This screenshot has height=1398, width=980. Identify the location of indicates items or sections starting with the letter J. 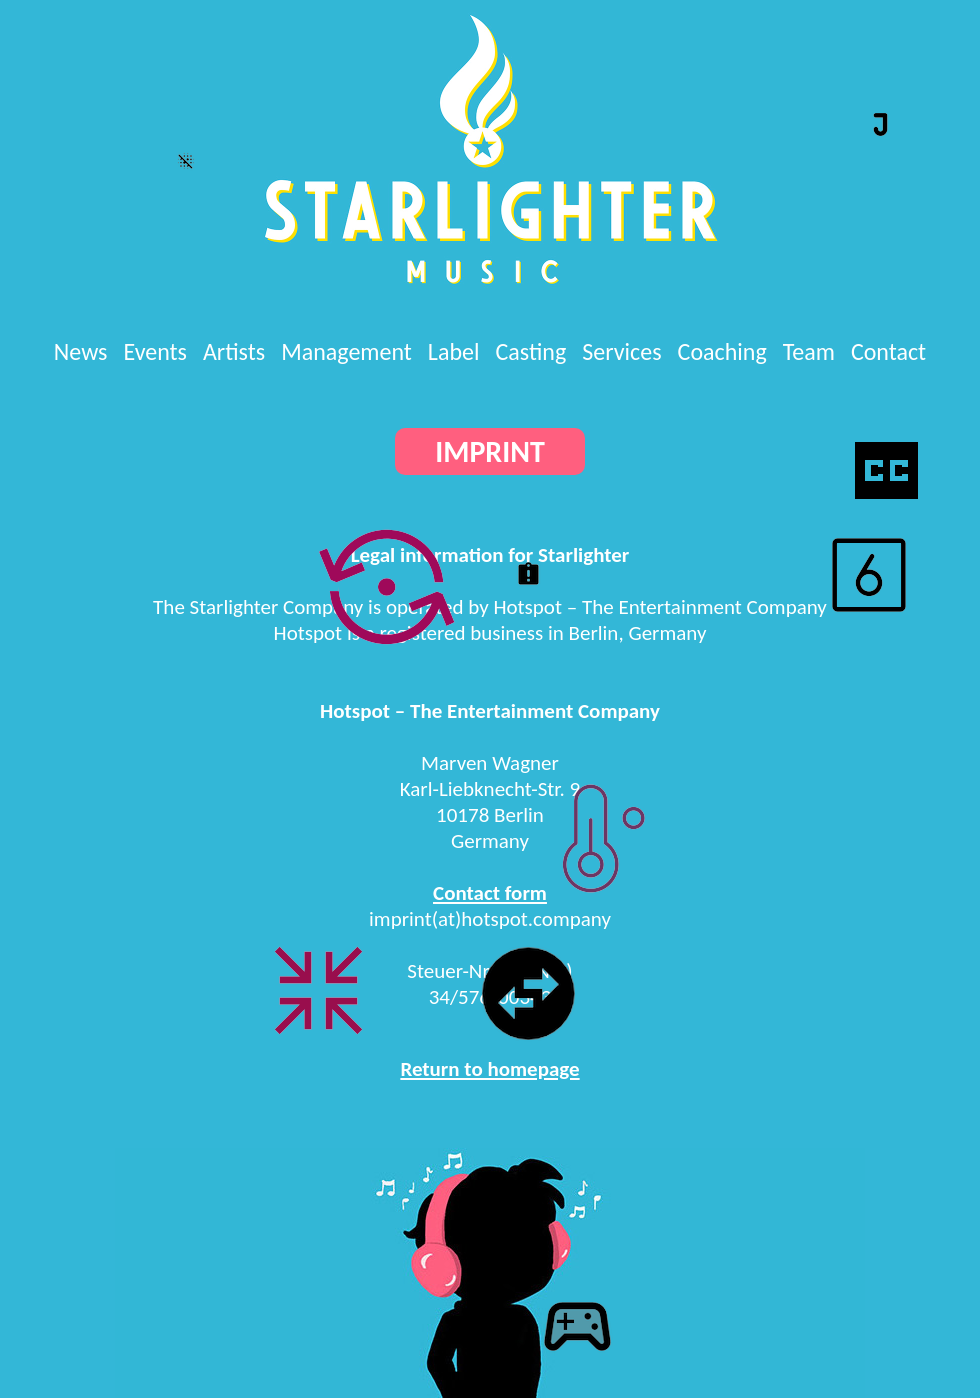
(880, 124).